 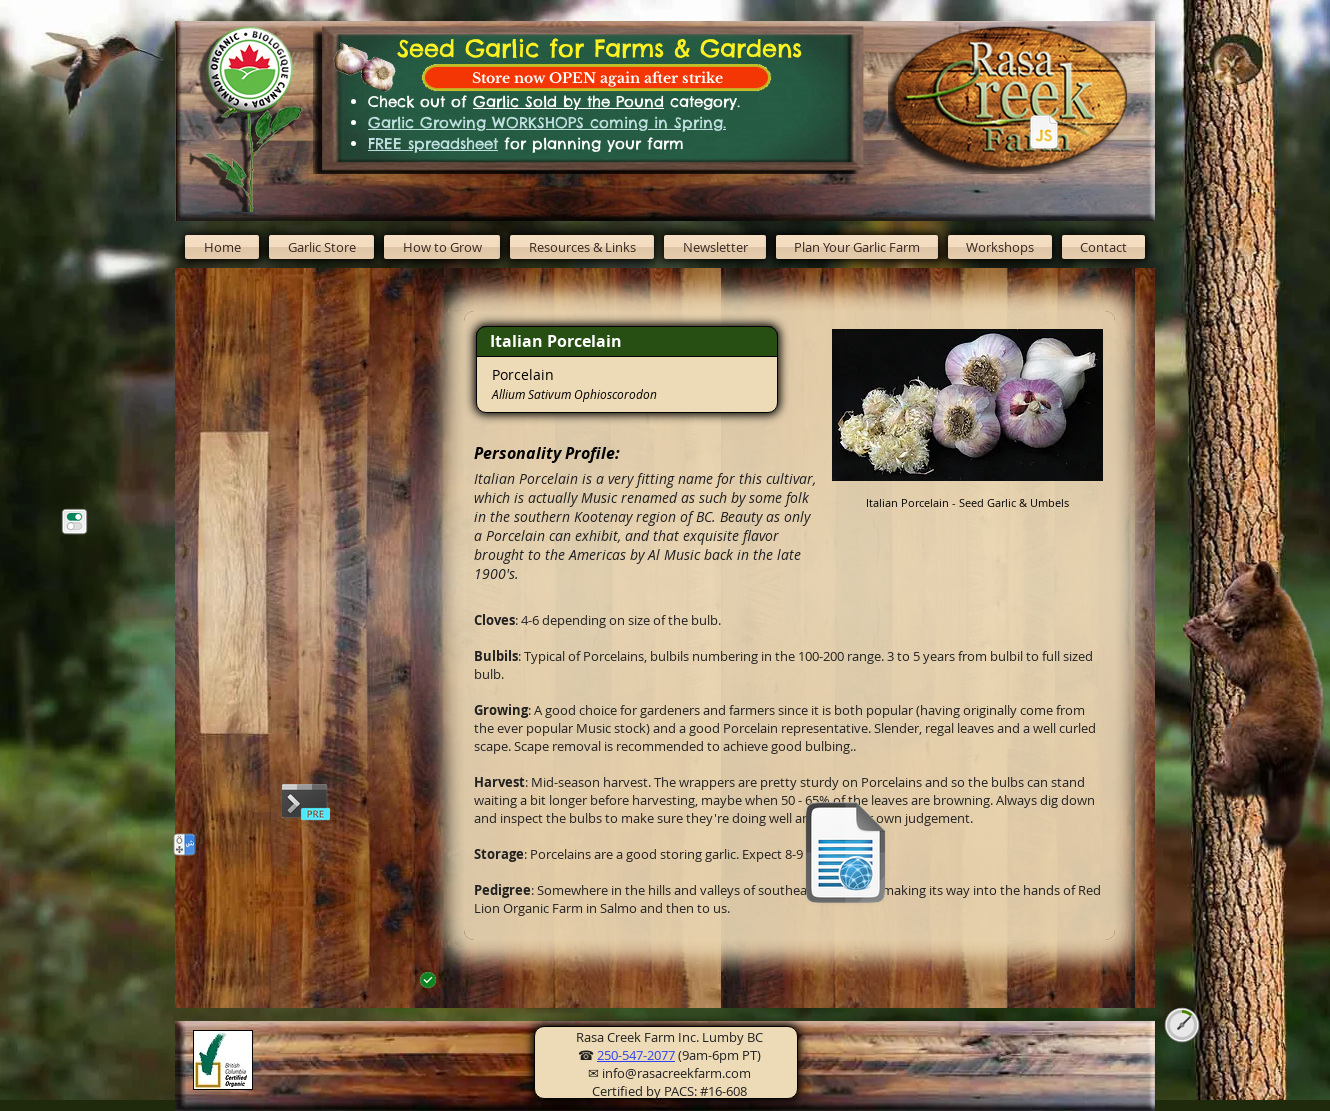 I want to click on open a web document file, so click(x=845, y=852).